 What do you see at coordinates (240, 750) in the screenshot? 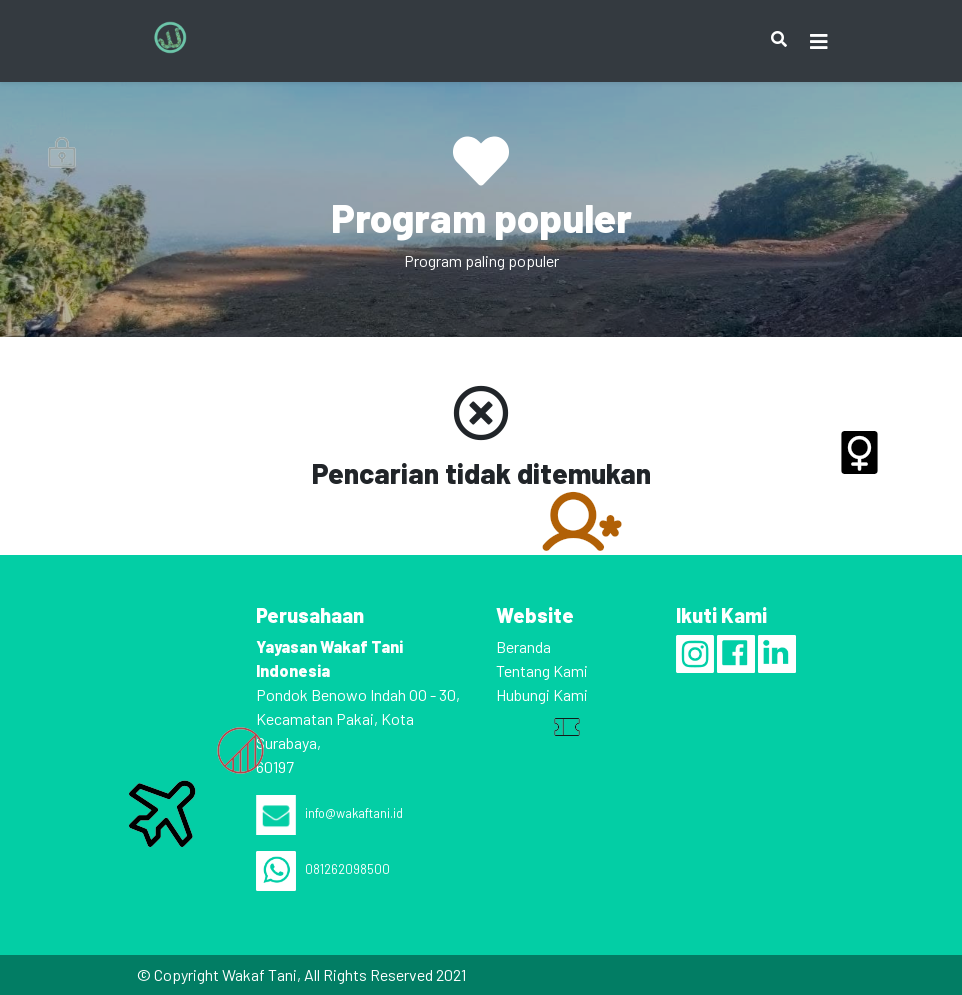
I see `adjust contrast or display settings` at bounding box center [240, 750].